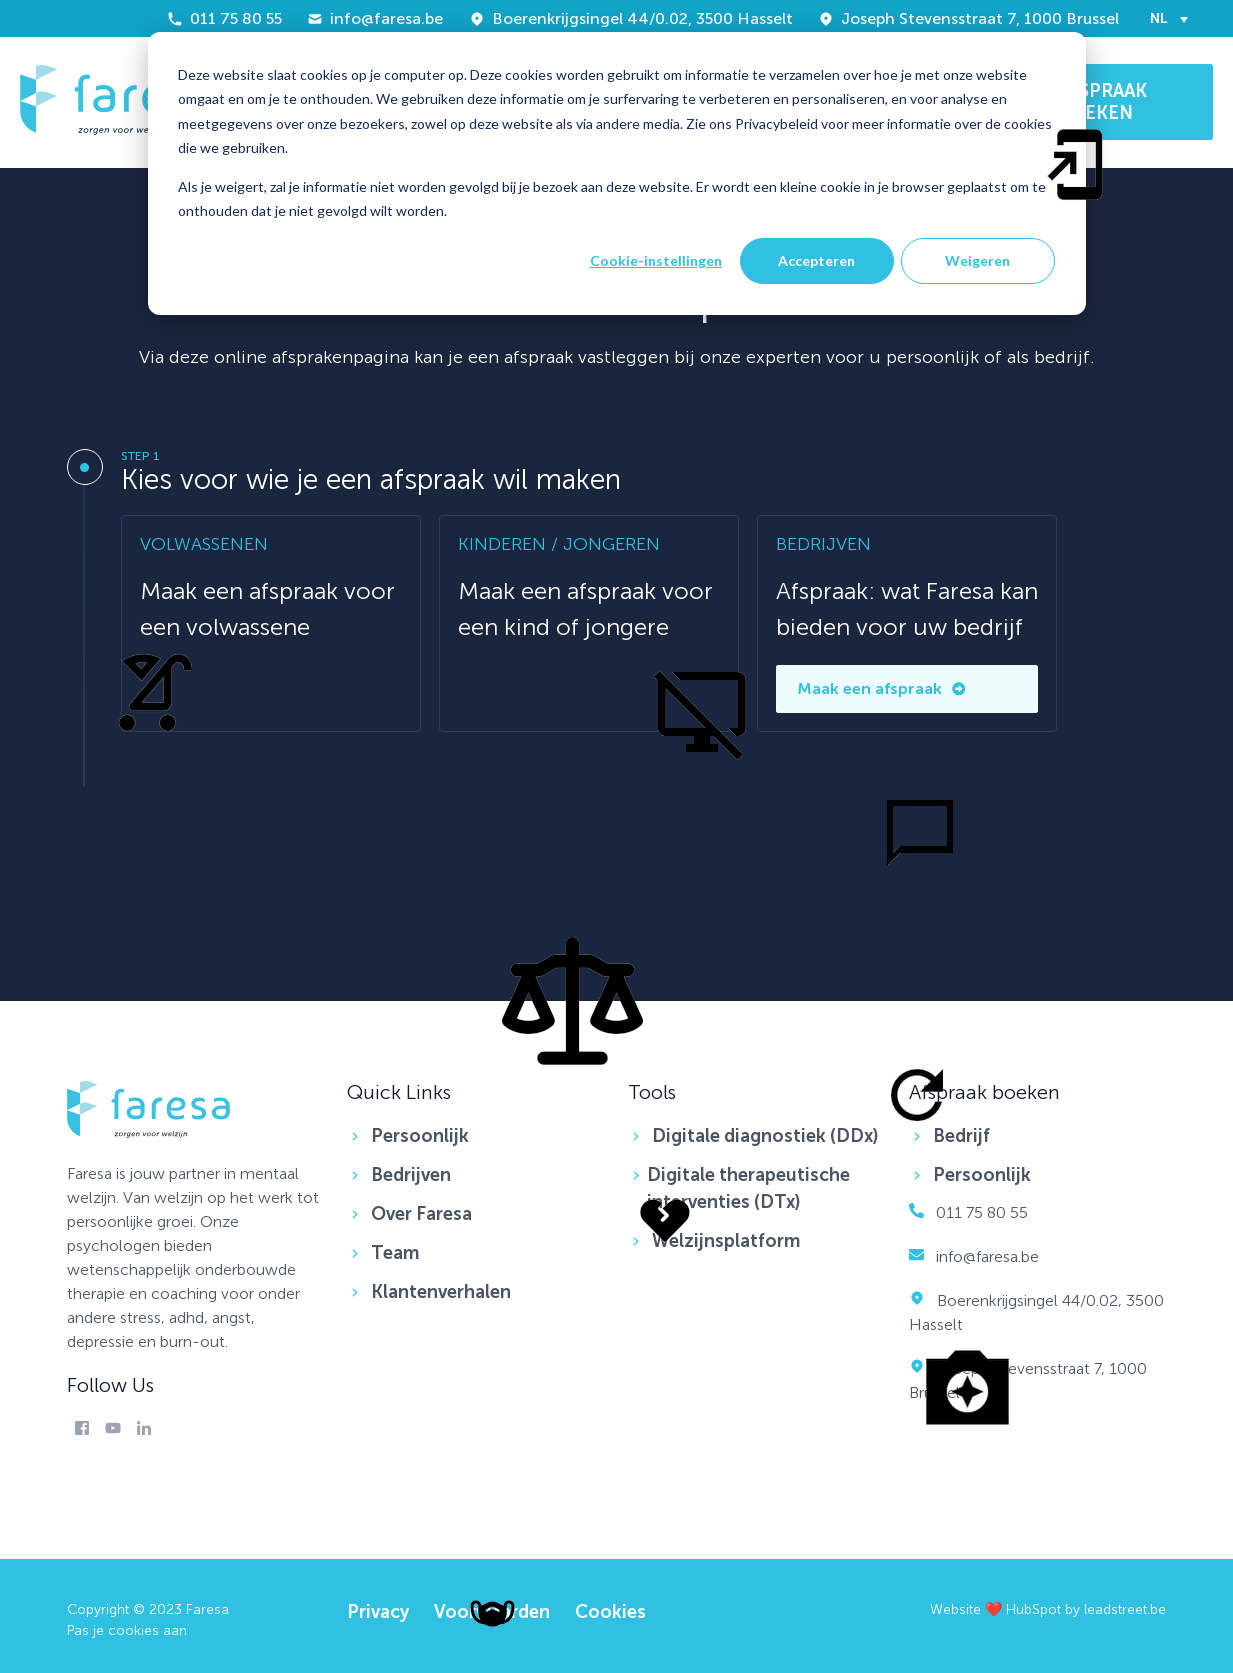 The width and height of the screenshot is (1233, 1673). Describe the element at coordinates (1076, 164) in the screenshot. I see `add this page or app to your home screen` at that location.